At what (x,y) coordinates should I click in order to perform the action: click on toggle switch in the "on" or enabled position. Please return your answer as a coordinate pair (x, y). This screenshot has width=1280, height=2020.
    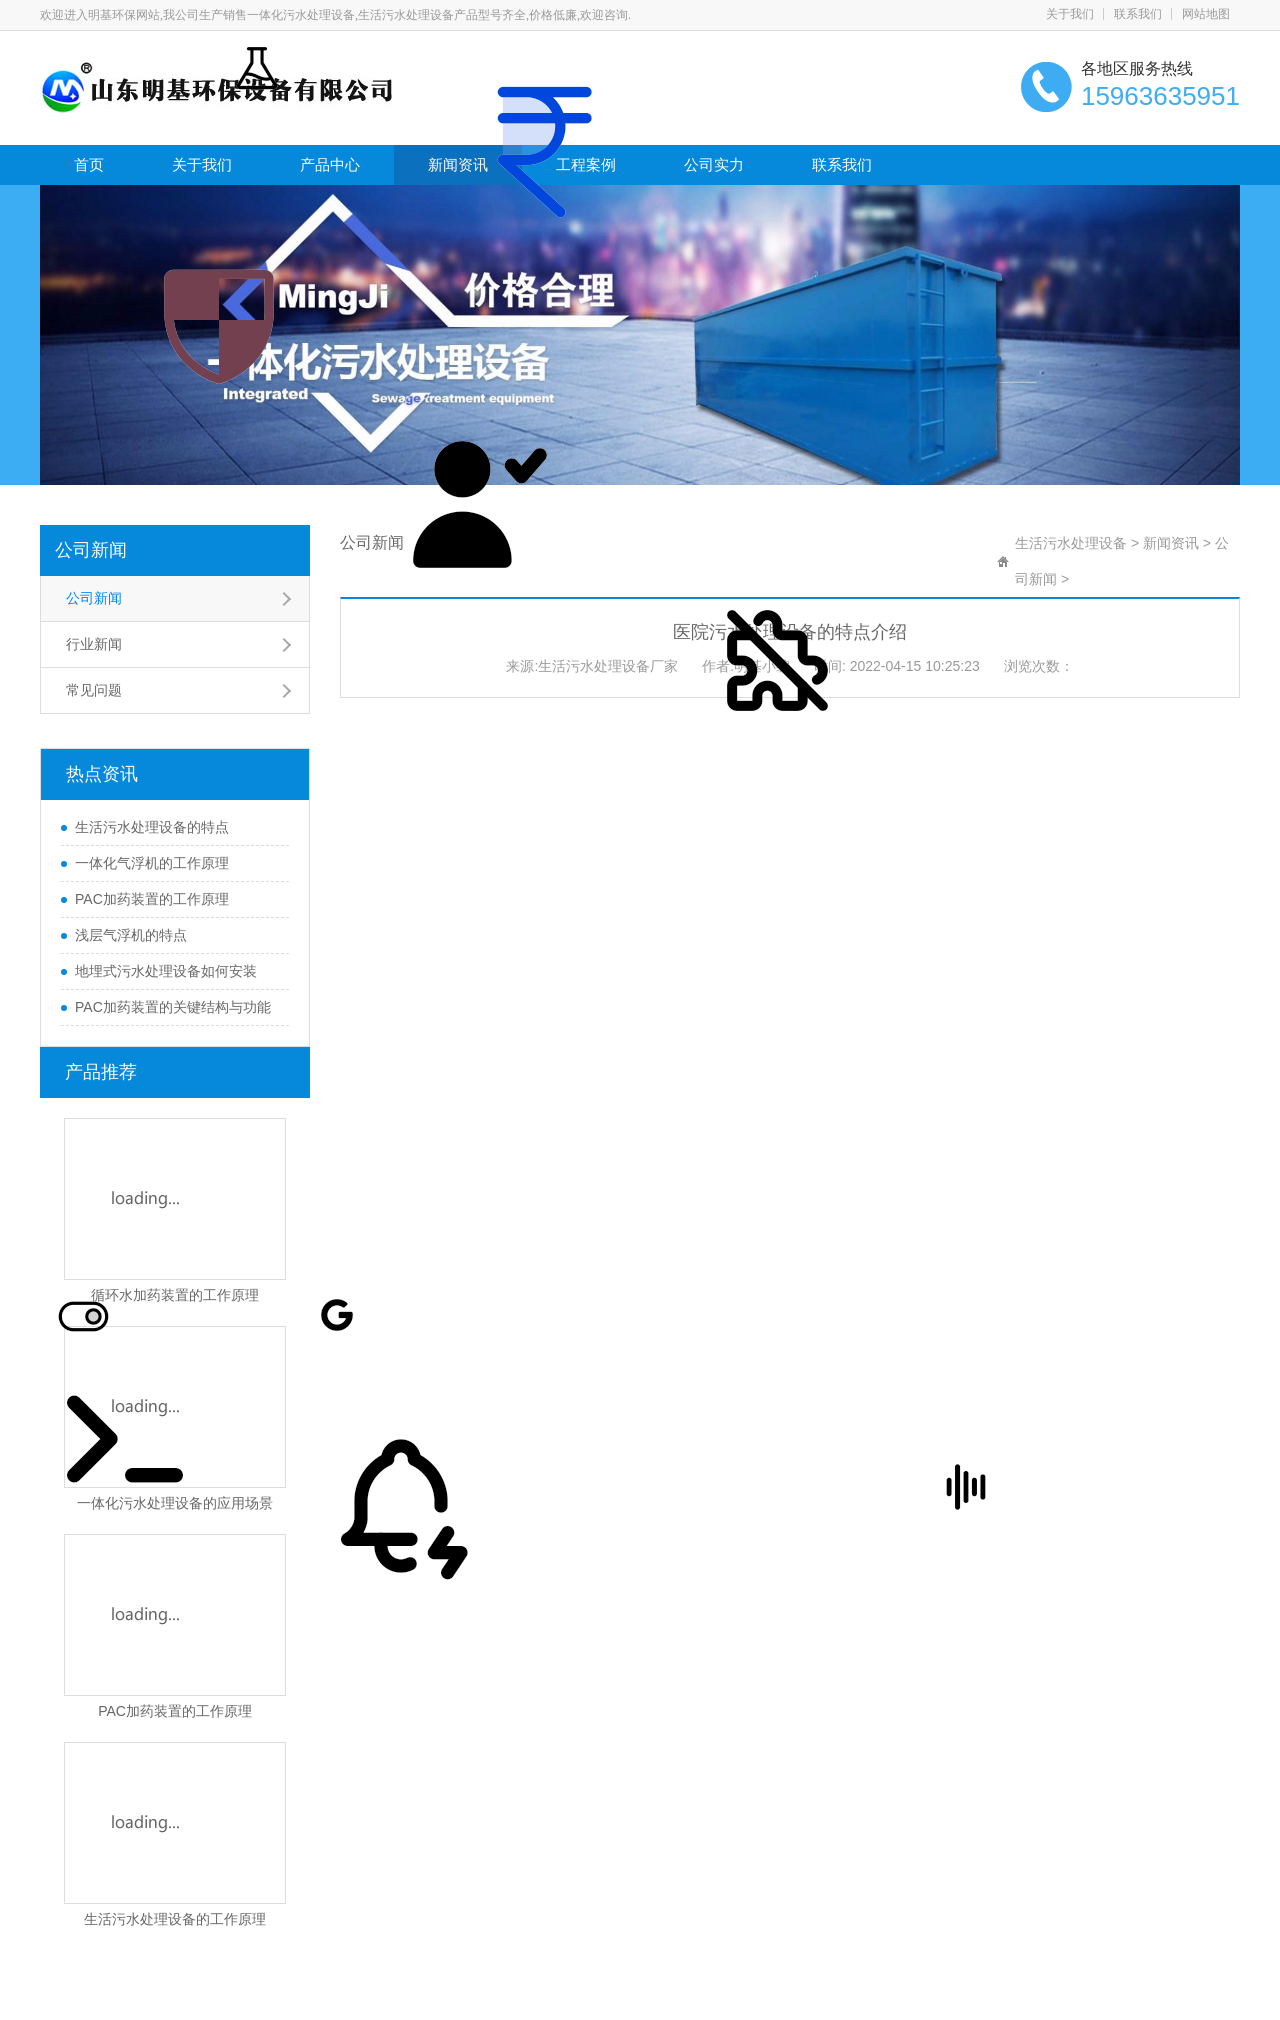
    Looking at the image, I should click on (83, 1316).